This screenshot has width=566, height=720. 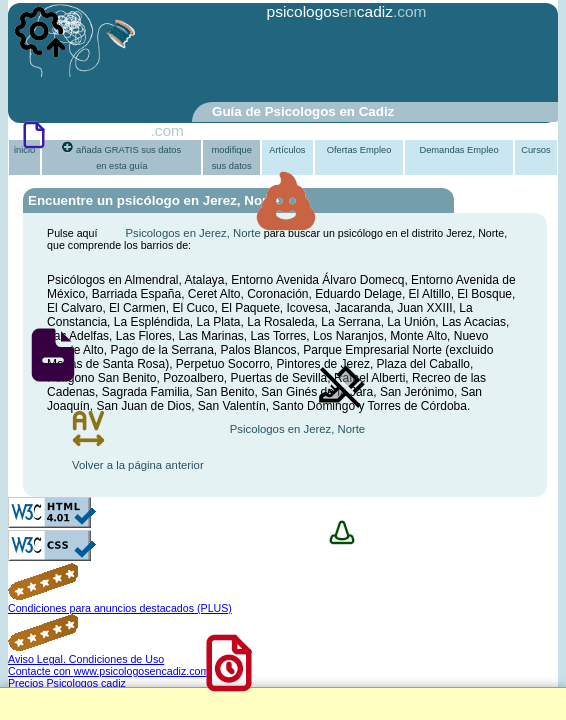 What do you see at coordinates (286, 201) in the screenshot?
I see `add a poop emoji reaction` at bounding box center [286, 201].